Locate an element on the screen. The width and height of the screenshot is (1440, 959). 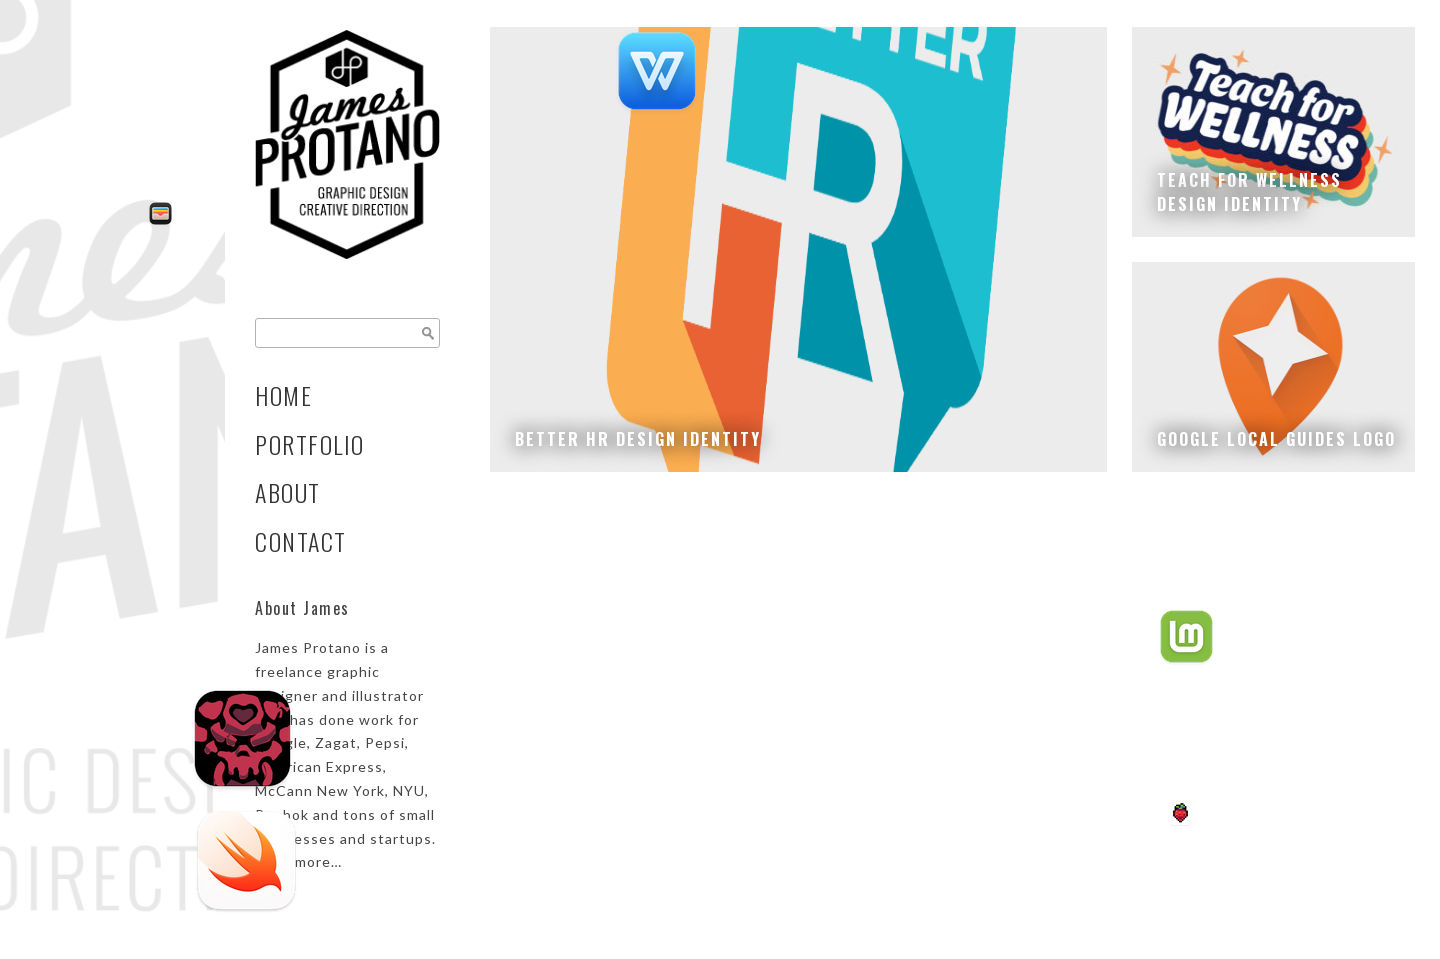
open linux mint application is located at coordinates (1186, 636).